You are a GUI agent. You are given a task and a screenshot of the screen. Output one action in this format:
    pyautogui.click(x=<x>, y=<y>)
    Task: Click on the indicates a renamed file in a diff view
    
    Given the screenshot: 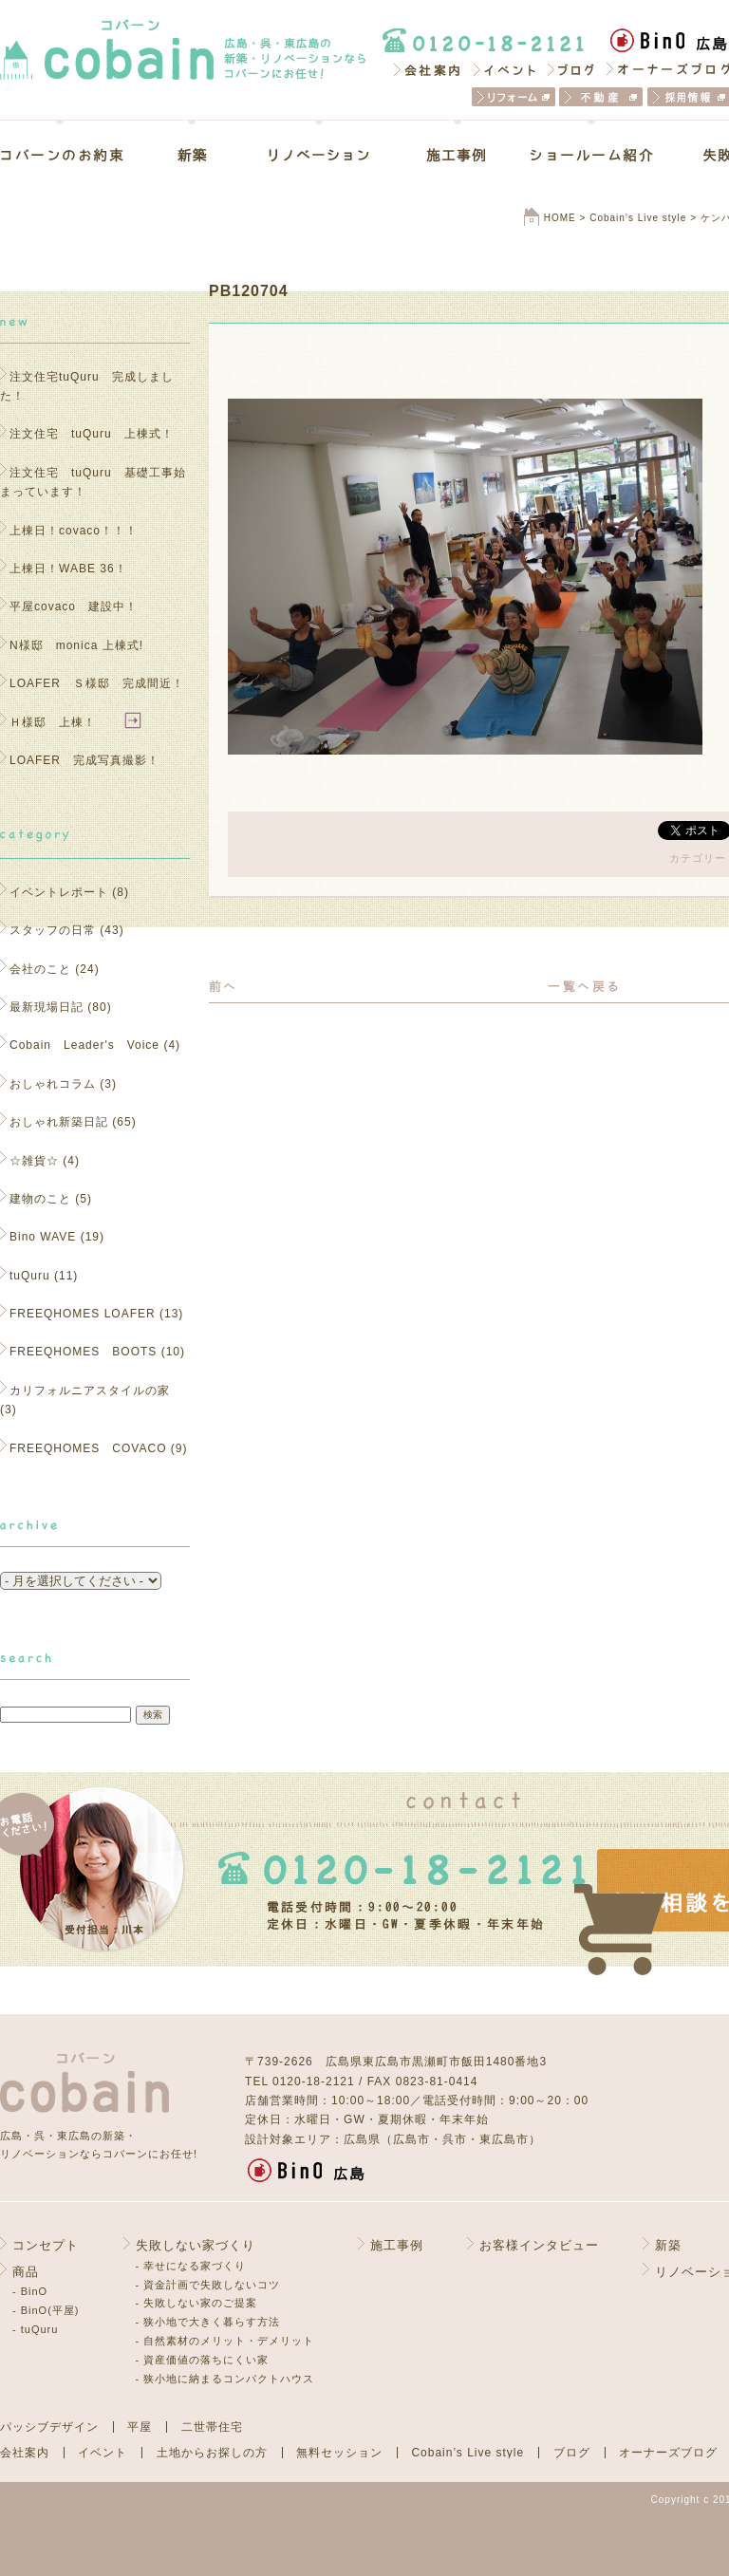 What is the action you would take?
    pyautogui.click(x=133, y=720)
    